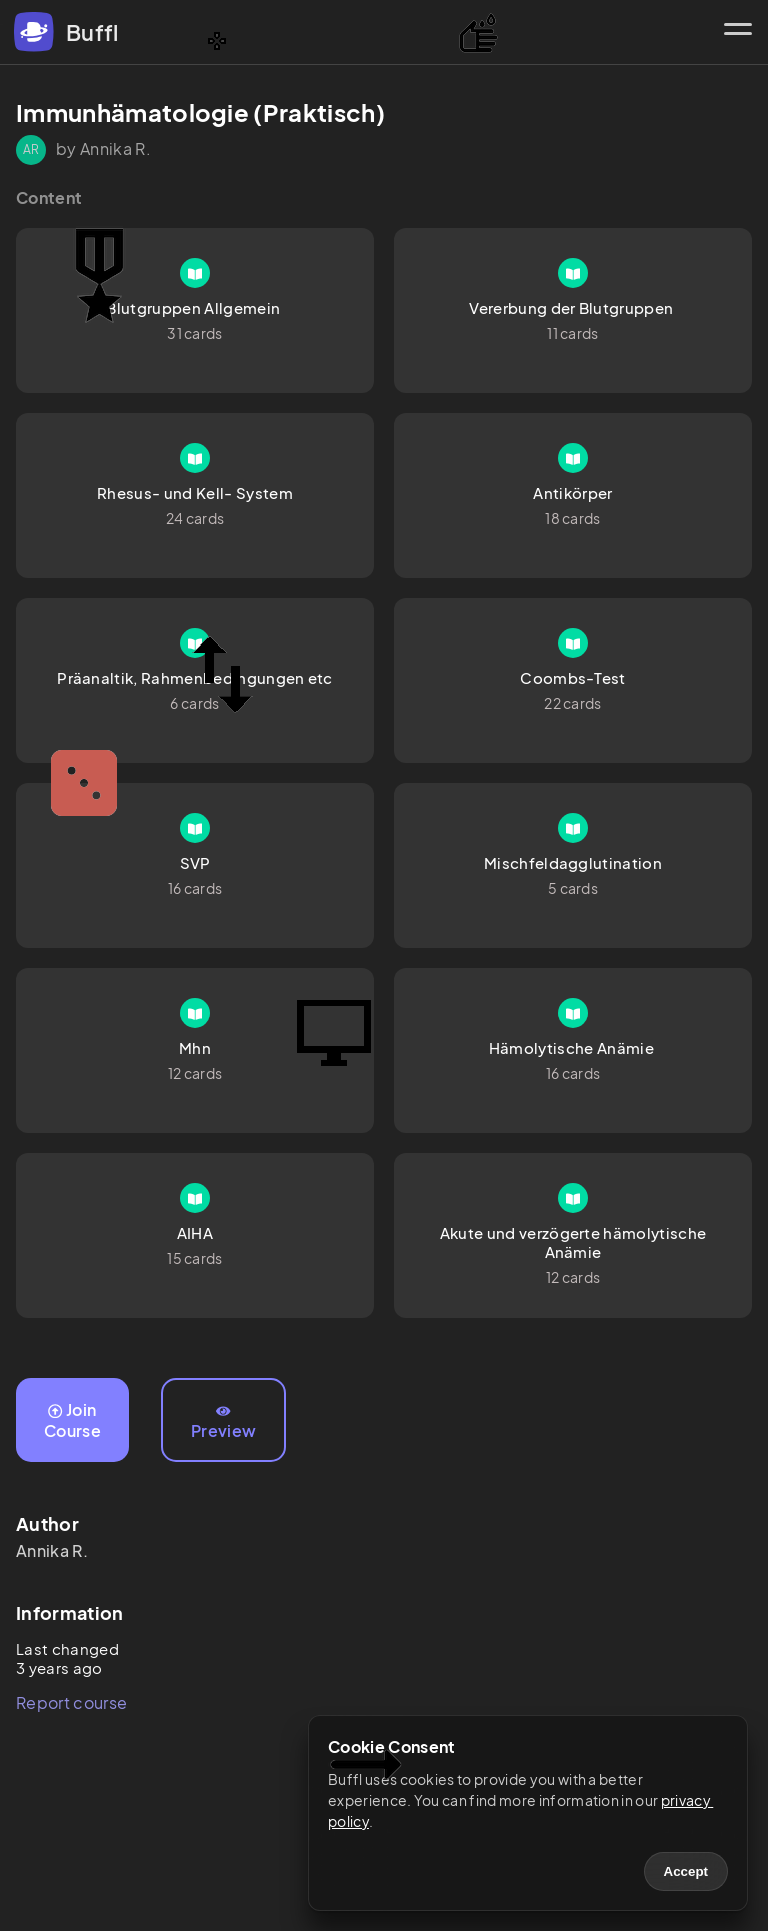 This screenshot has width=768, height=1931. Describe the element at coordinates (217, 41) in the screenshot. I see `access games or gaming section` at that location.